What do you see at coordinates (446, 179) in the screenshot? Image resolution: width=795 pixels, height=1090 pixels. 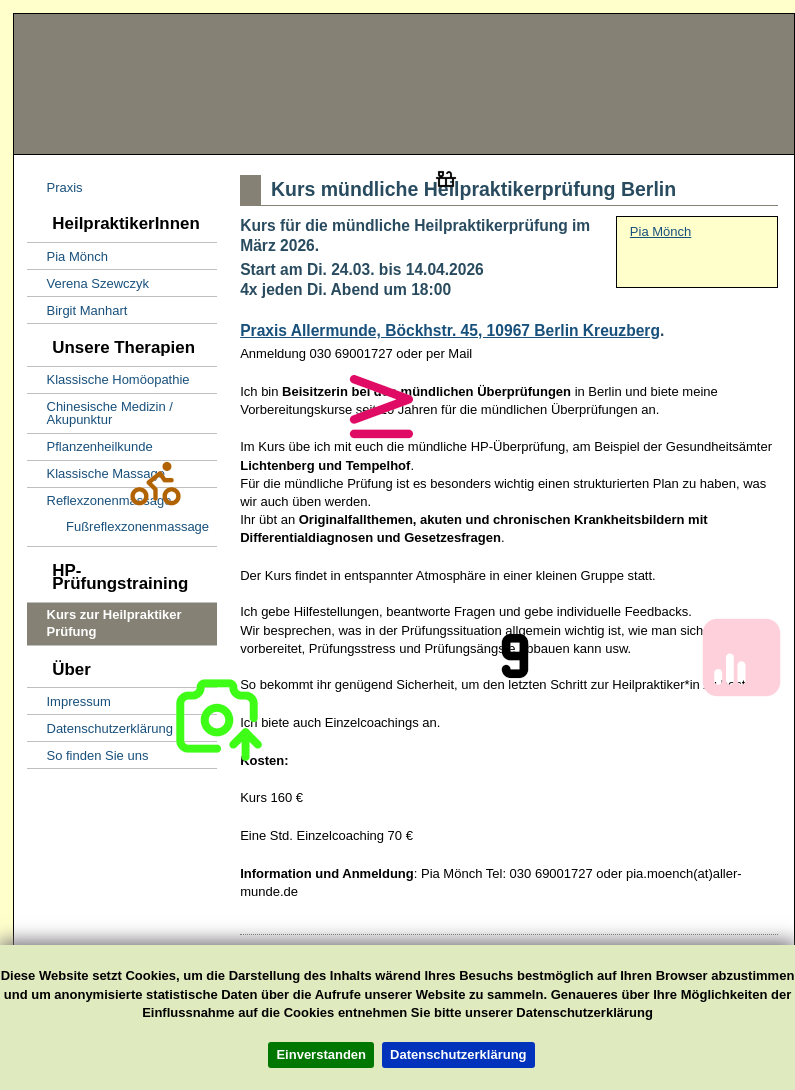 I see `browse kitchen countertop options` at bounding box center [446, 179].